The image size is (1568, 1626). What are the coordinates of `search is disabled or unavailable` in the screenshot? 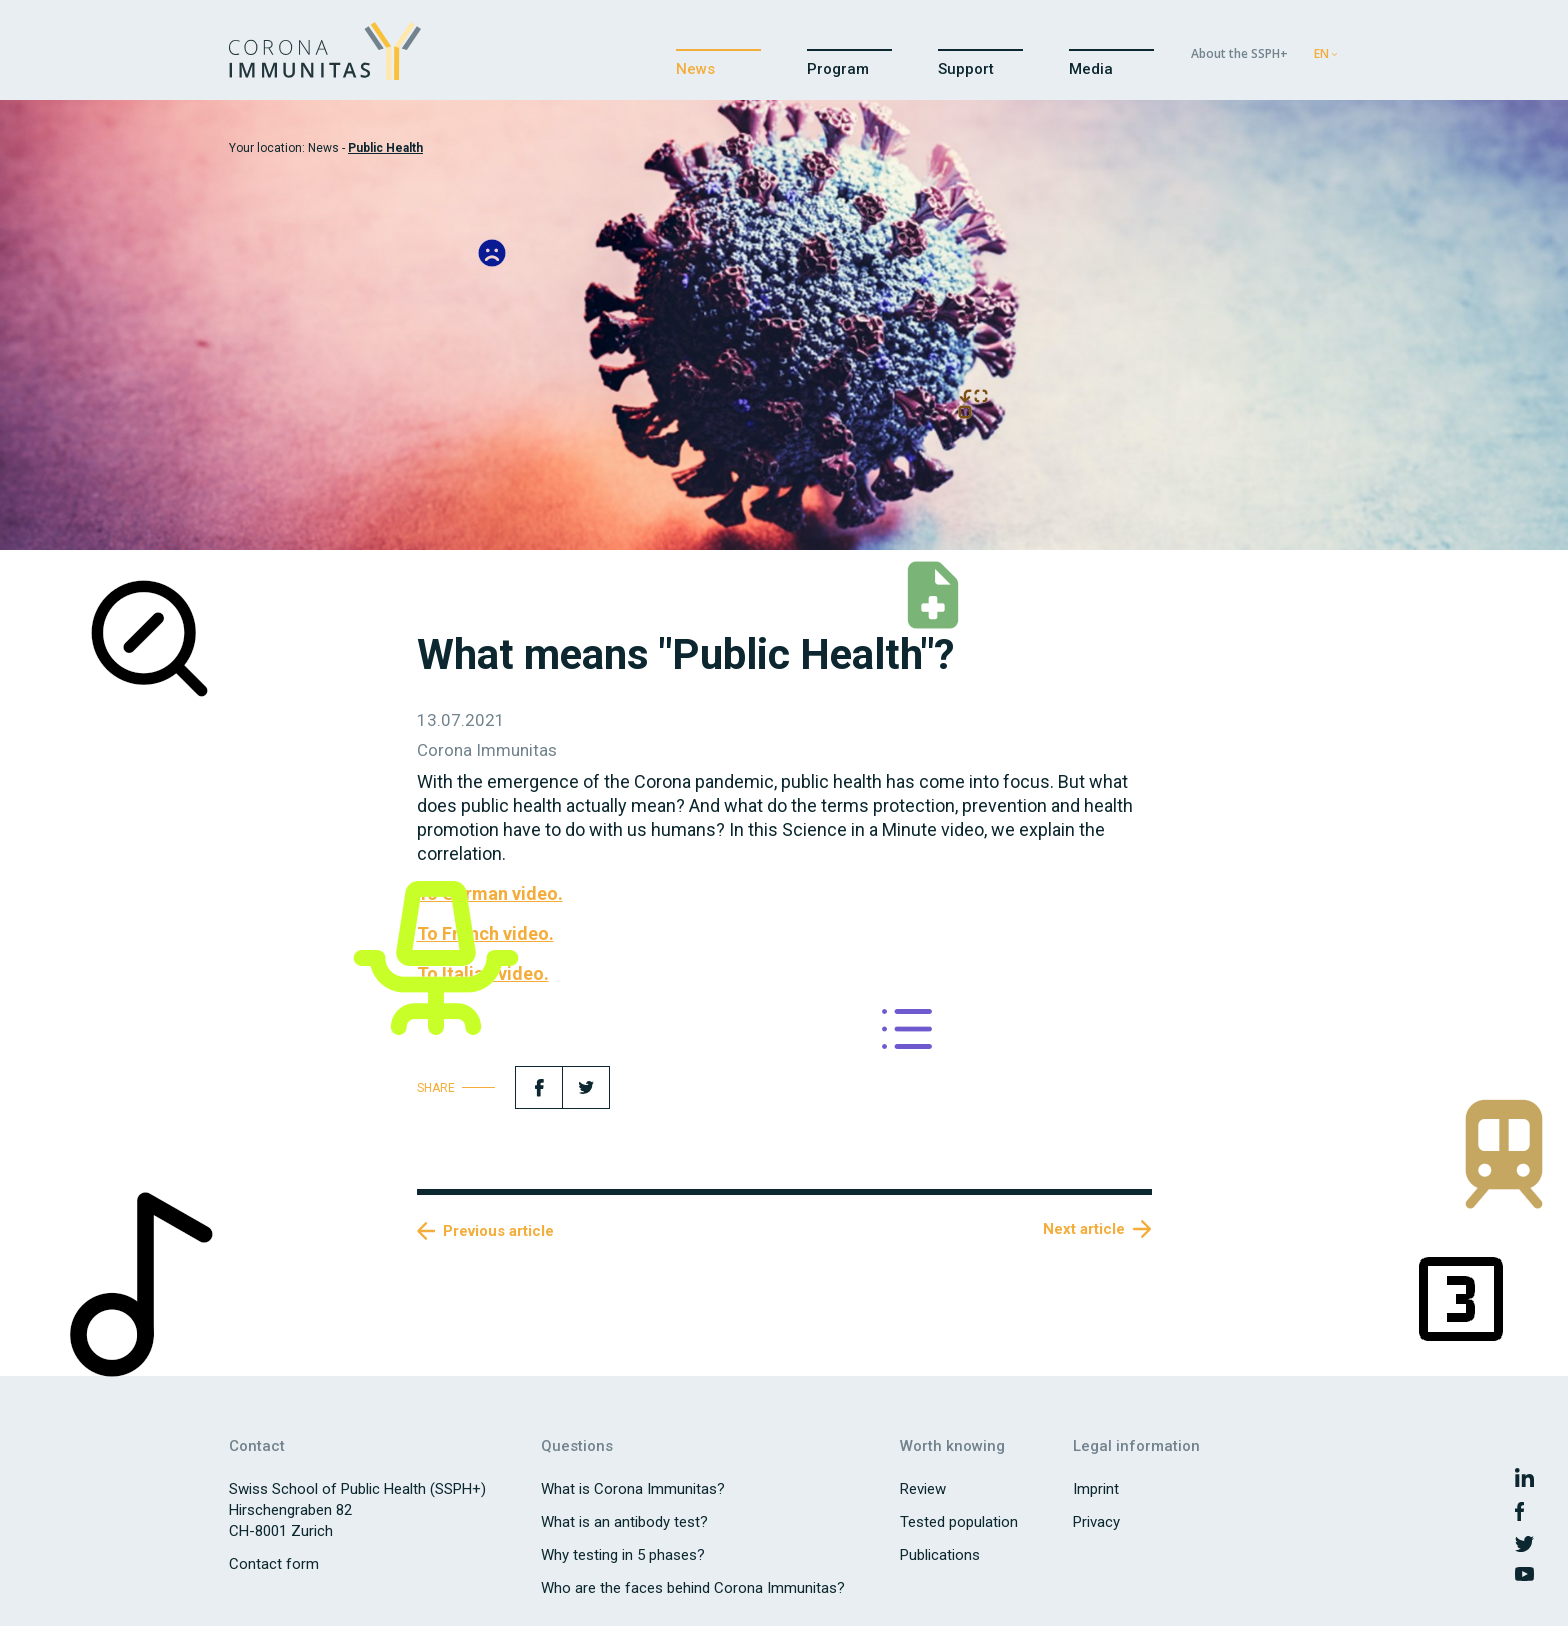 It's located at (149, 638).